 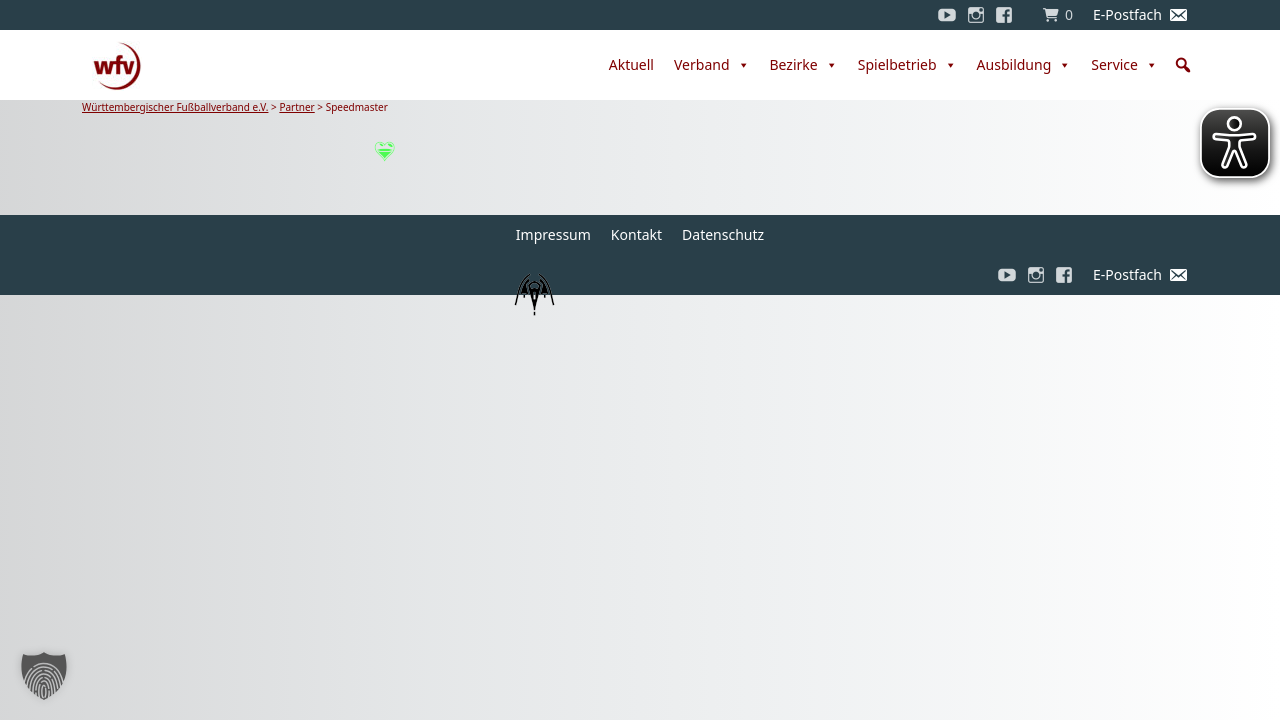 I want to click on indicates a fragile or special health/life status in a game, so click(x=384, y=151).